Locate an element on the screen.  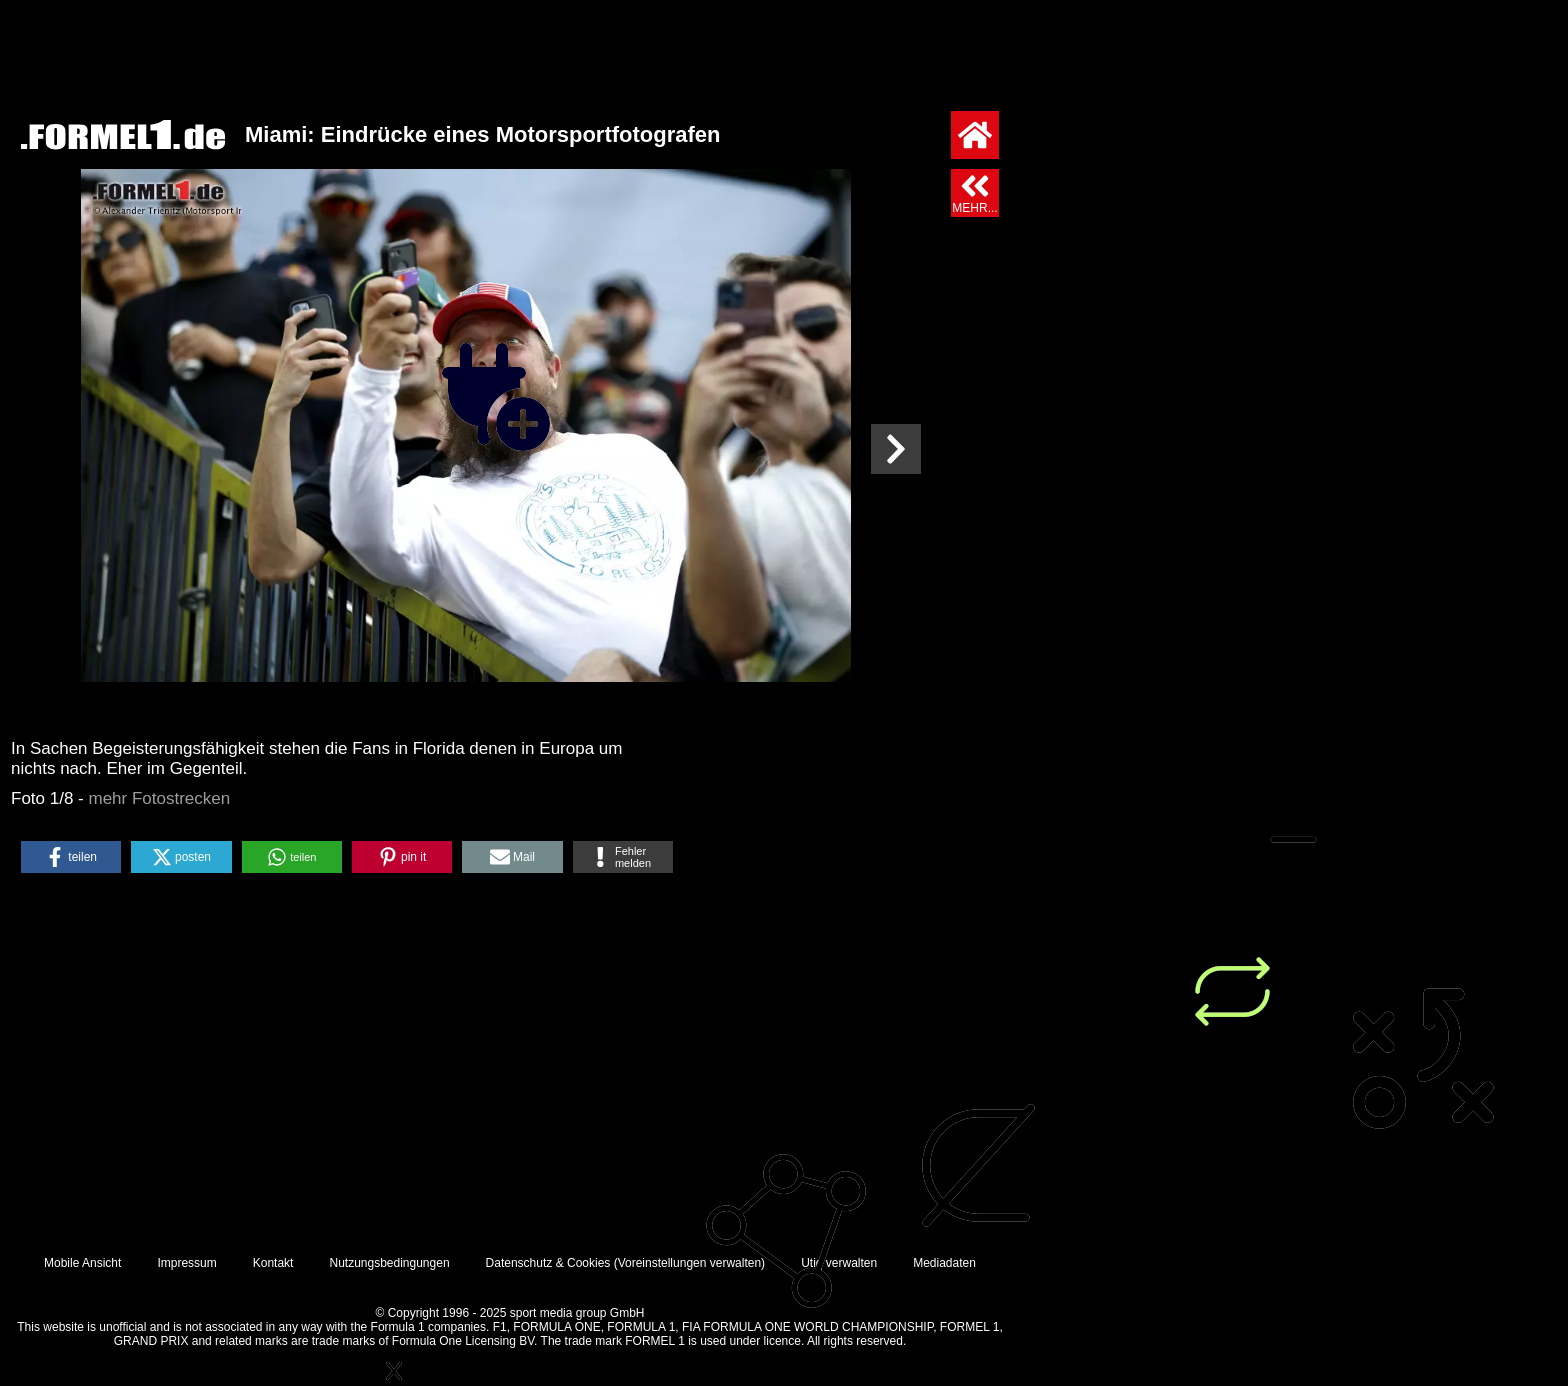
add a new power connection or device is located at coordinates (490, 397).